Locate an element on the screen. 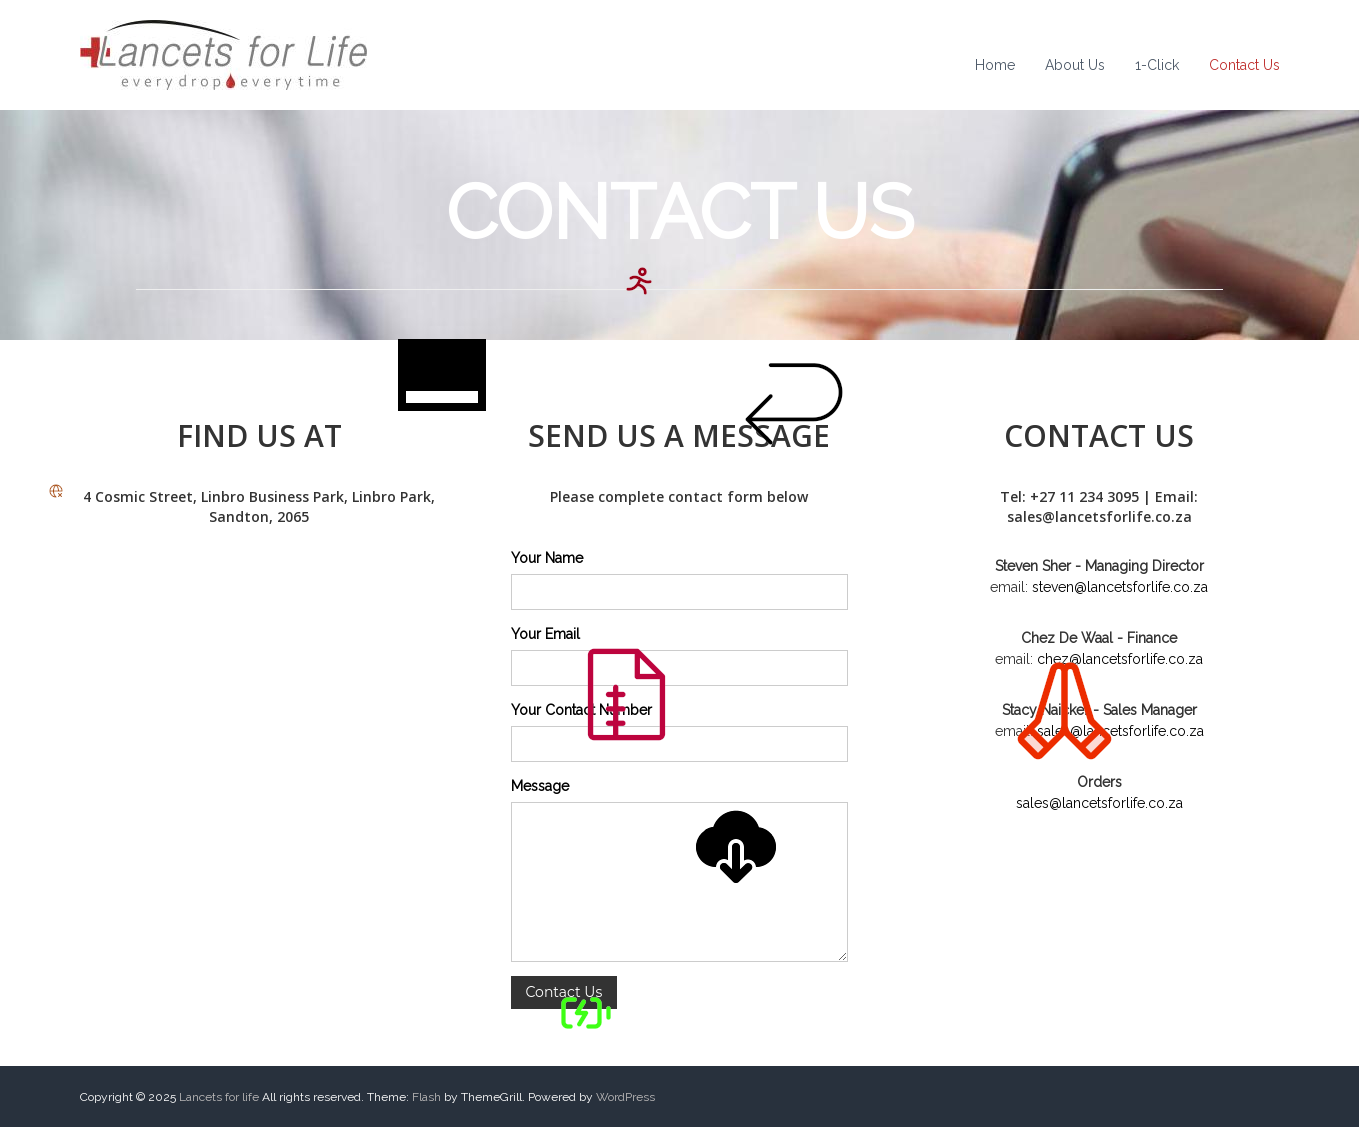 This screenshot has height=1127, width=1359. indicates device is currently charging is located at coordinates (586, 1013).